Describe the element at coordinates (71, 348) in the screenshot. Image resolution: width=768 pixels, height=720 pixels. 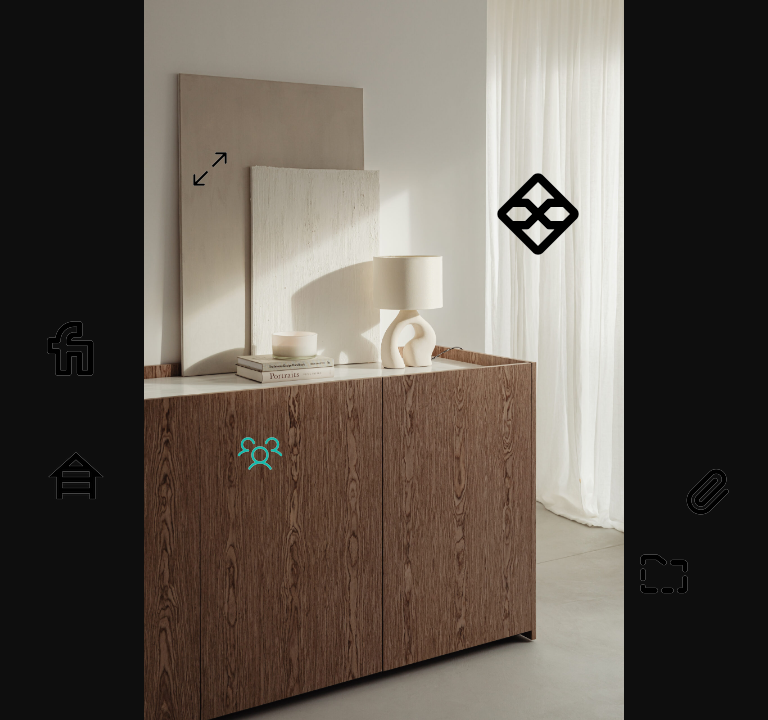
I see `open fiverr freelance marketplace` at that location.